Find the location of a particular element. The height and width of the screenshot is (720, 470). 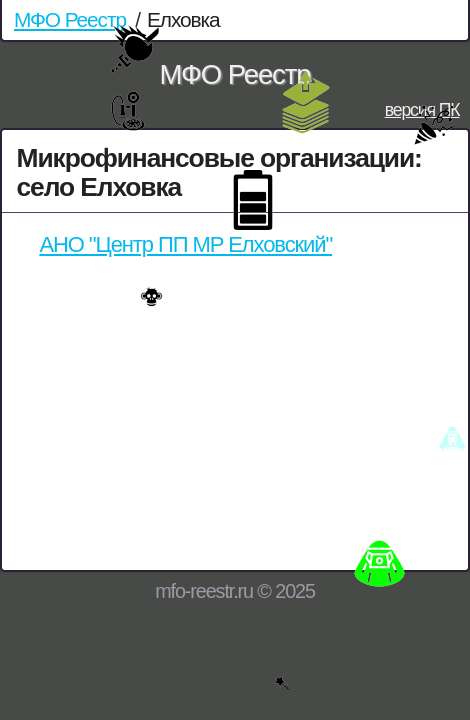

draw a card from the deck is located at coordinates (306, 102).